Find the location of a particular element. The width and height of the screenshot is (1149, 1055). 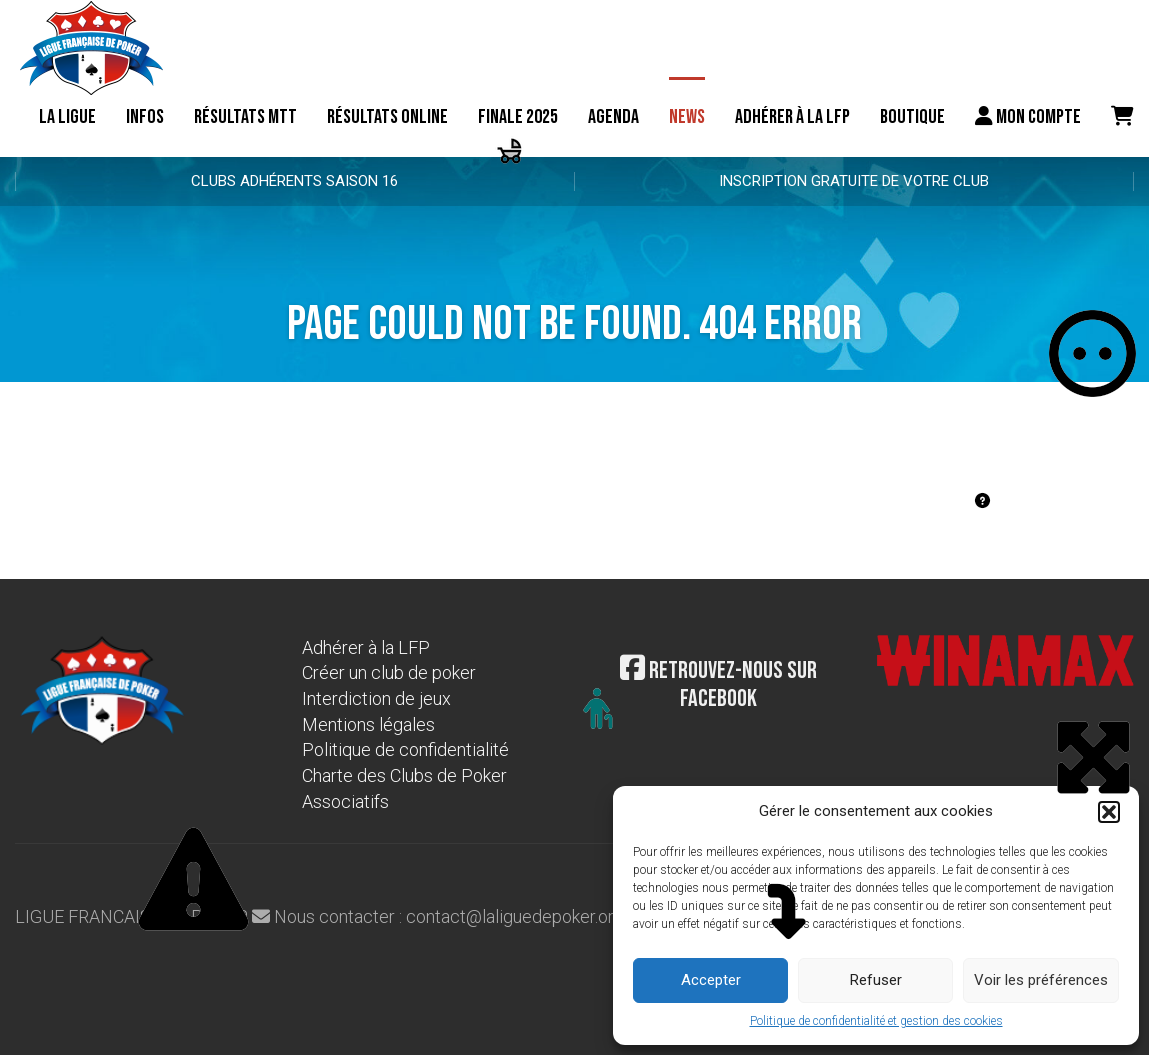

indicates a warning or caution state is located at coordinates (193, 882).